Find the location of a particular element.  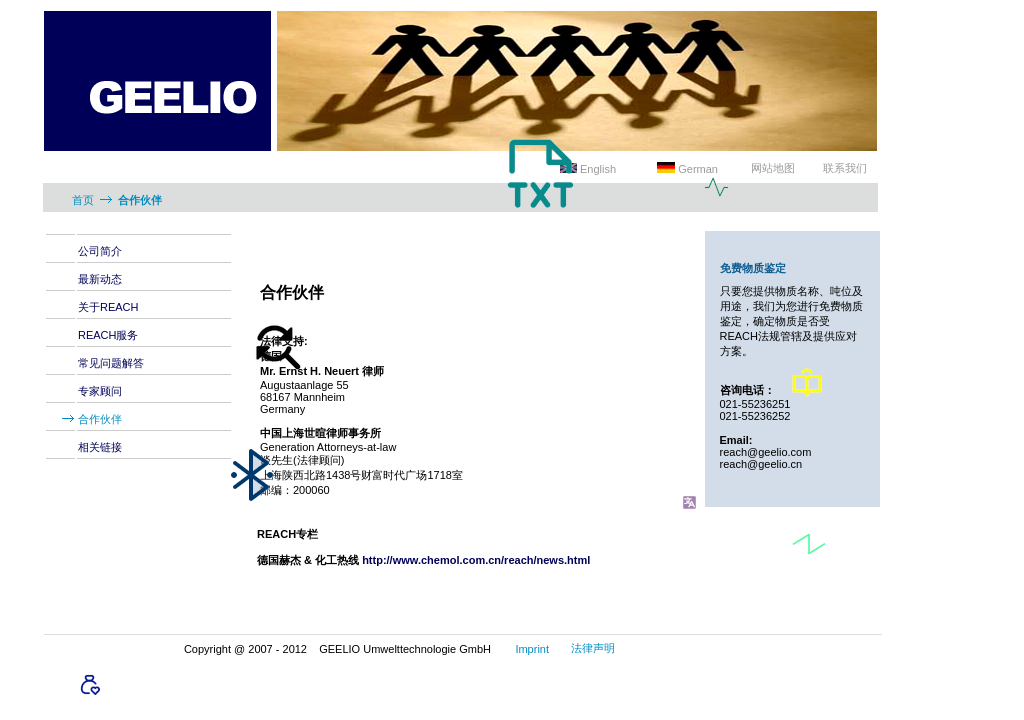

view health or heart rate data is located at coordinates (716, 187).